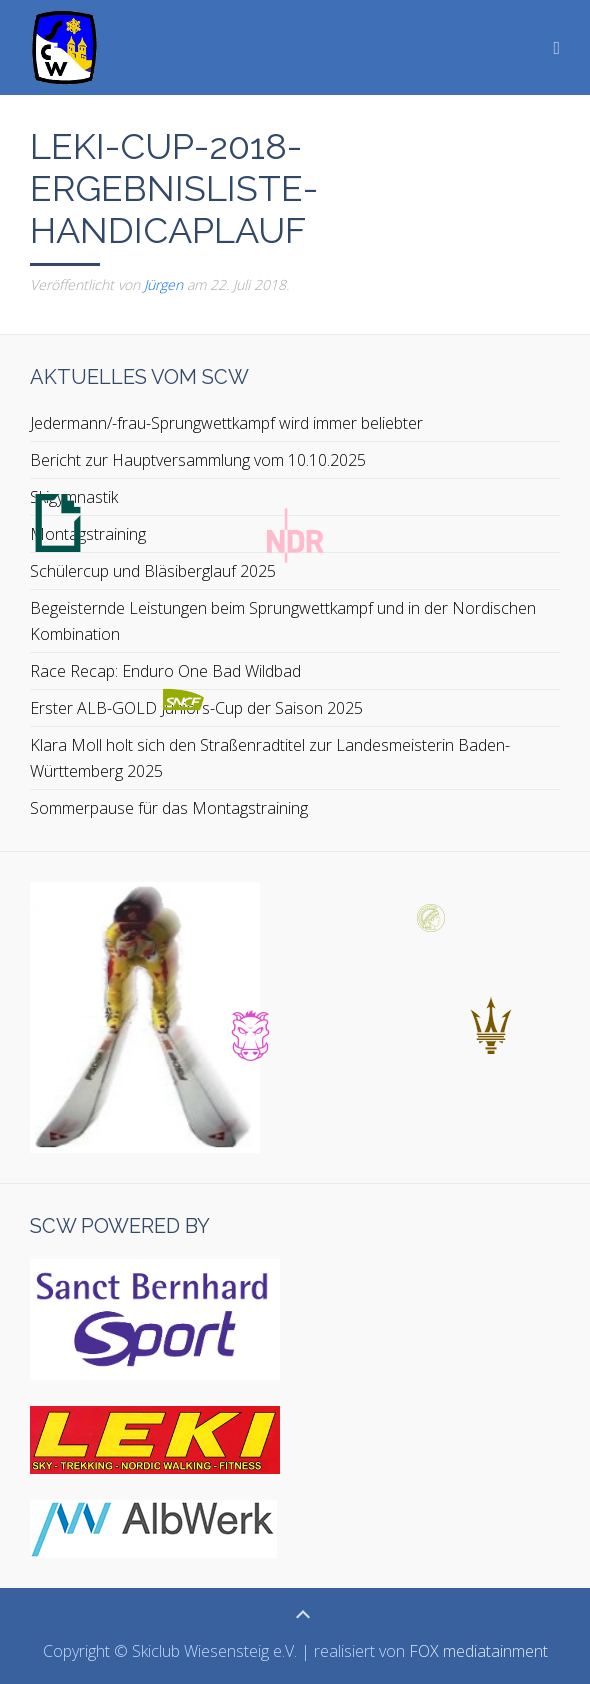  I want to click on grunt javascript task runner logo, so click(250, 1035).